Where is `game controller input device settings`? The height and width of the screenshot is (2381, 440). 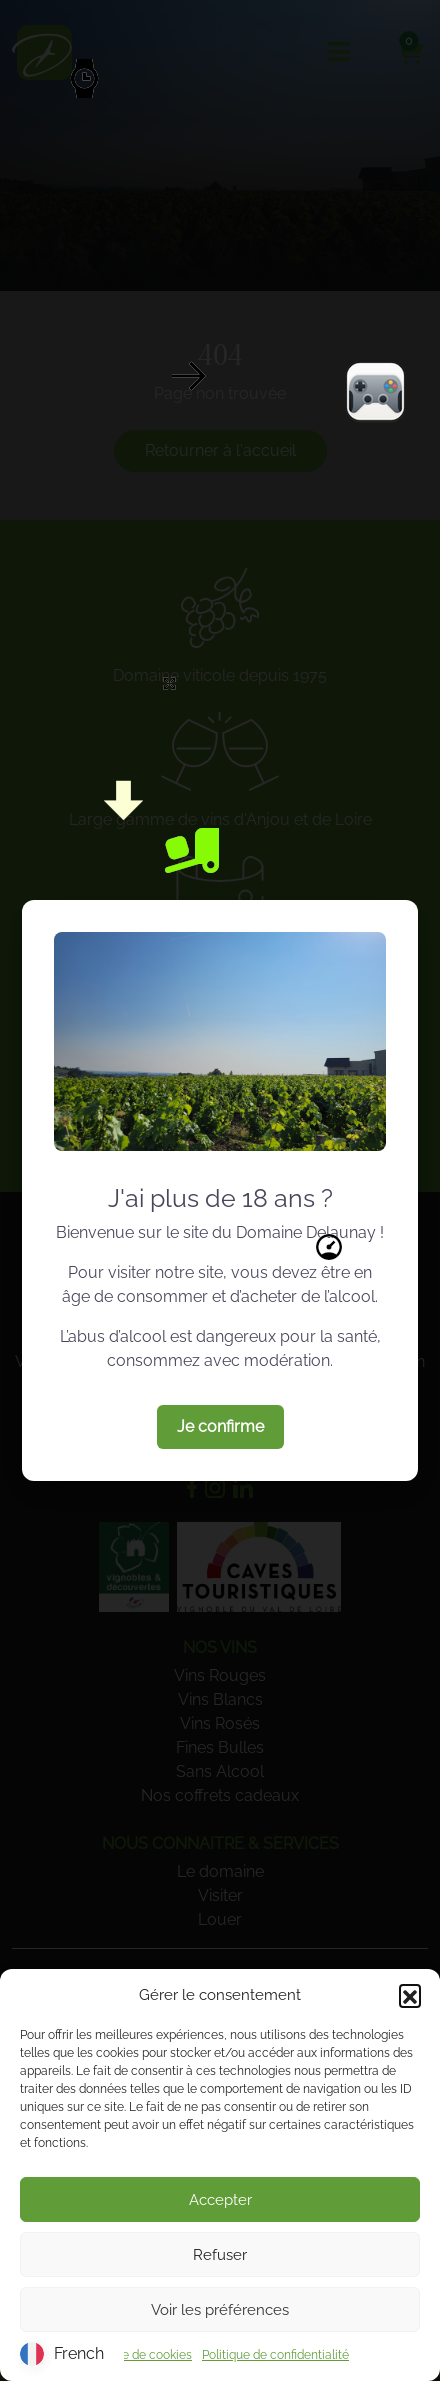 game controller input device settings is located at coordinates (375, 391).